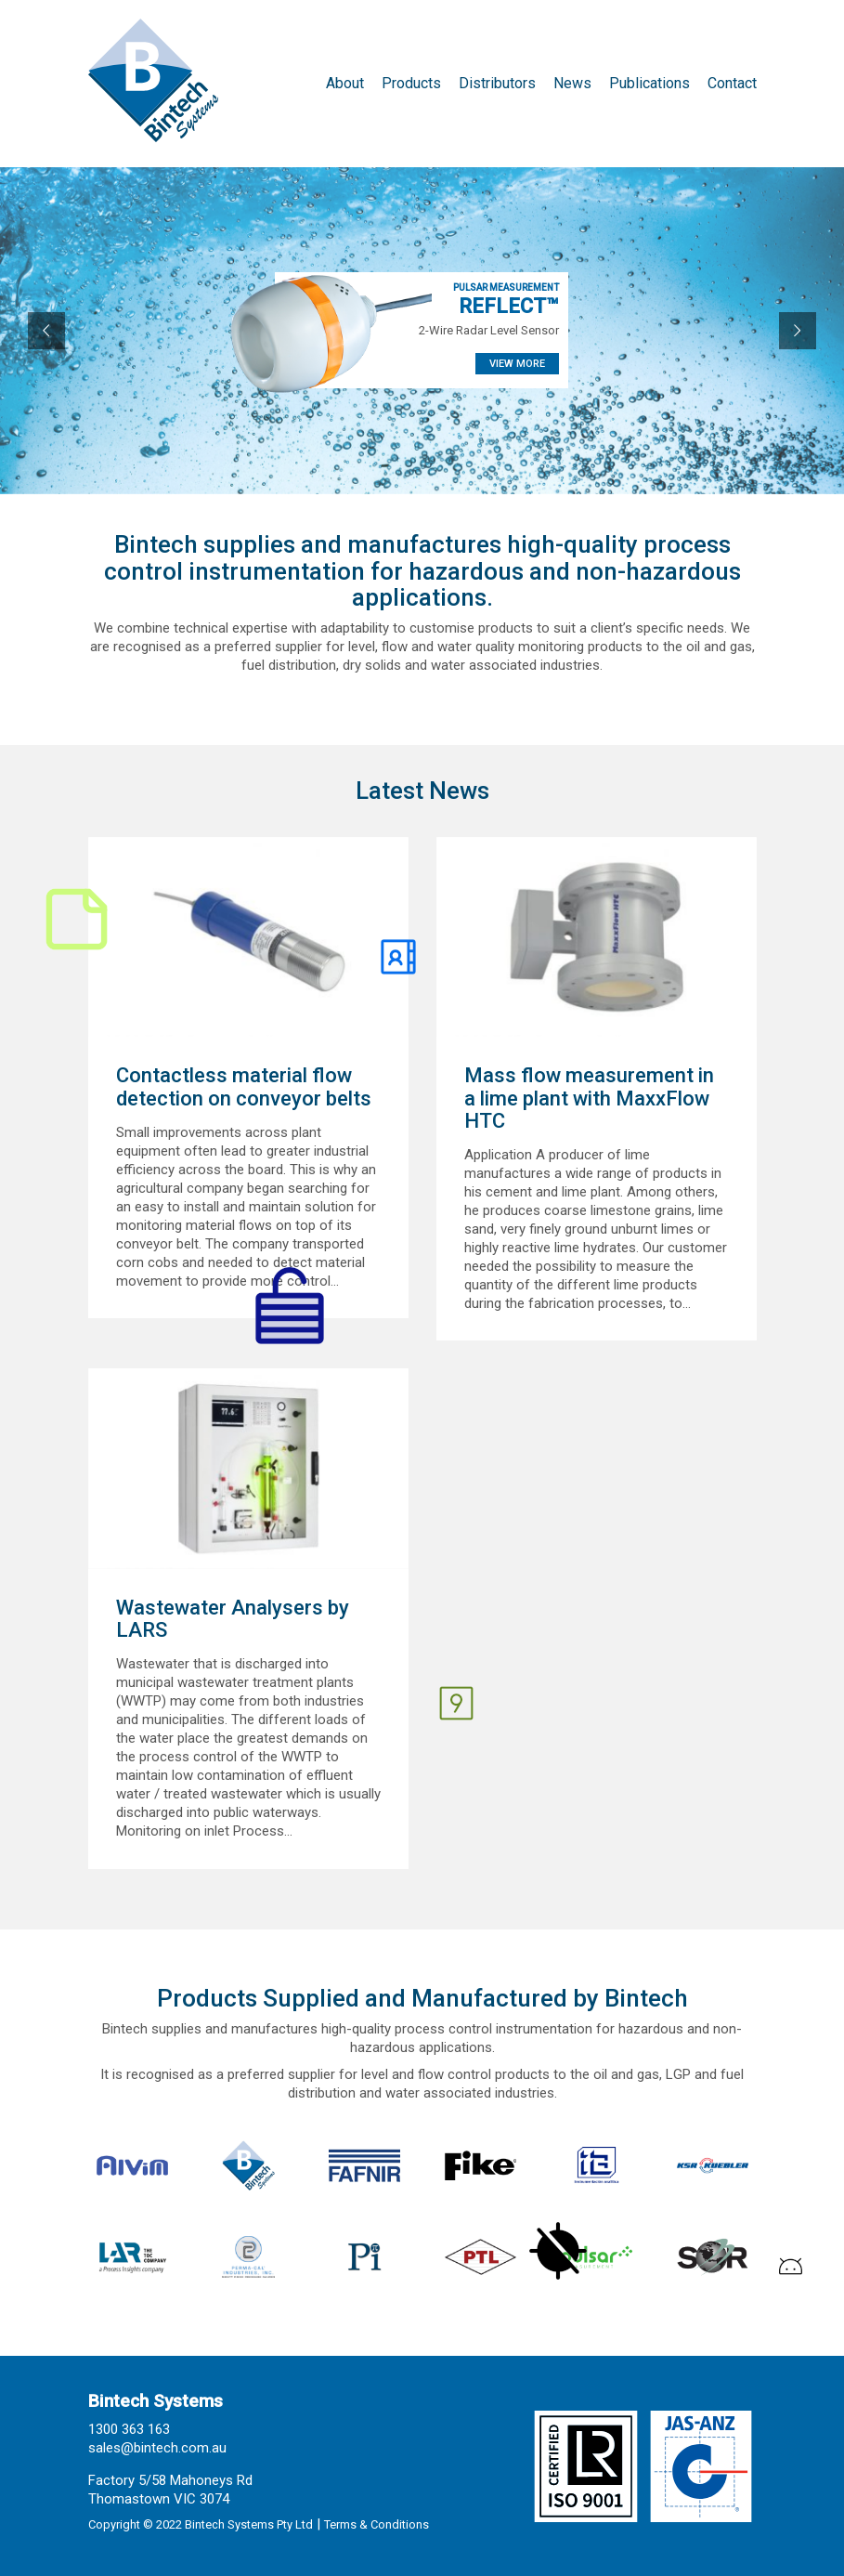 This screenshot has width=844, height=2576. Describe the element at coordinates (790, 2267) in the screenshot. I see `android device or platform indicator` at that location.